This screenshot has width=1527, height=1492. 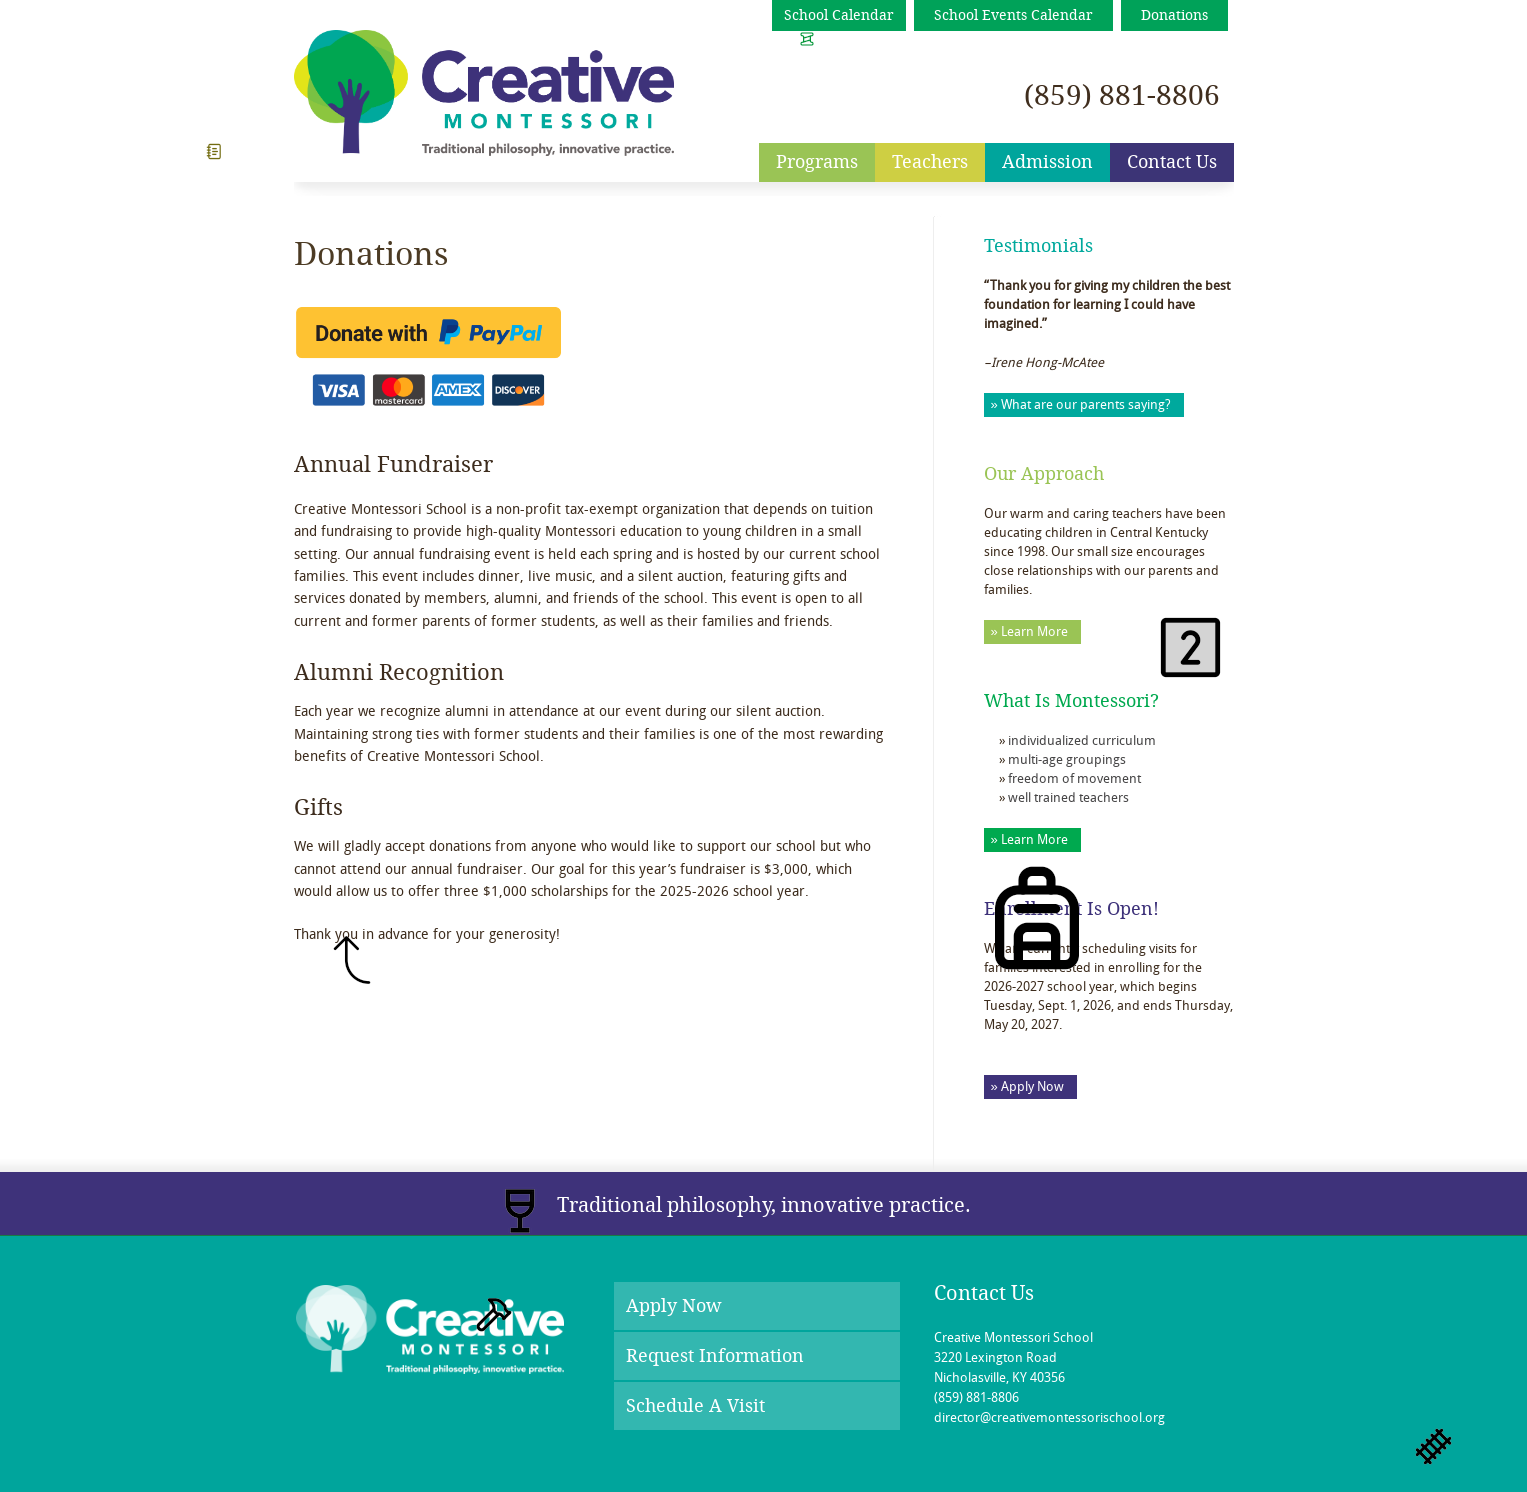 What do you see at coordinates (1190, 647) in the screenshot?
I see `select option number two` at bounding box center [1190, 647].